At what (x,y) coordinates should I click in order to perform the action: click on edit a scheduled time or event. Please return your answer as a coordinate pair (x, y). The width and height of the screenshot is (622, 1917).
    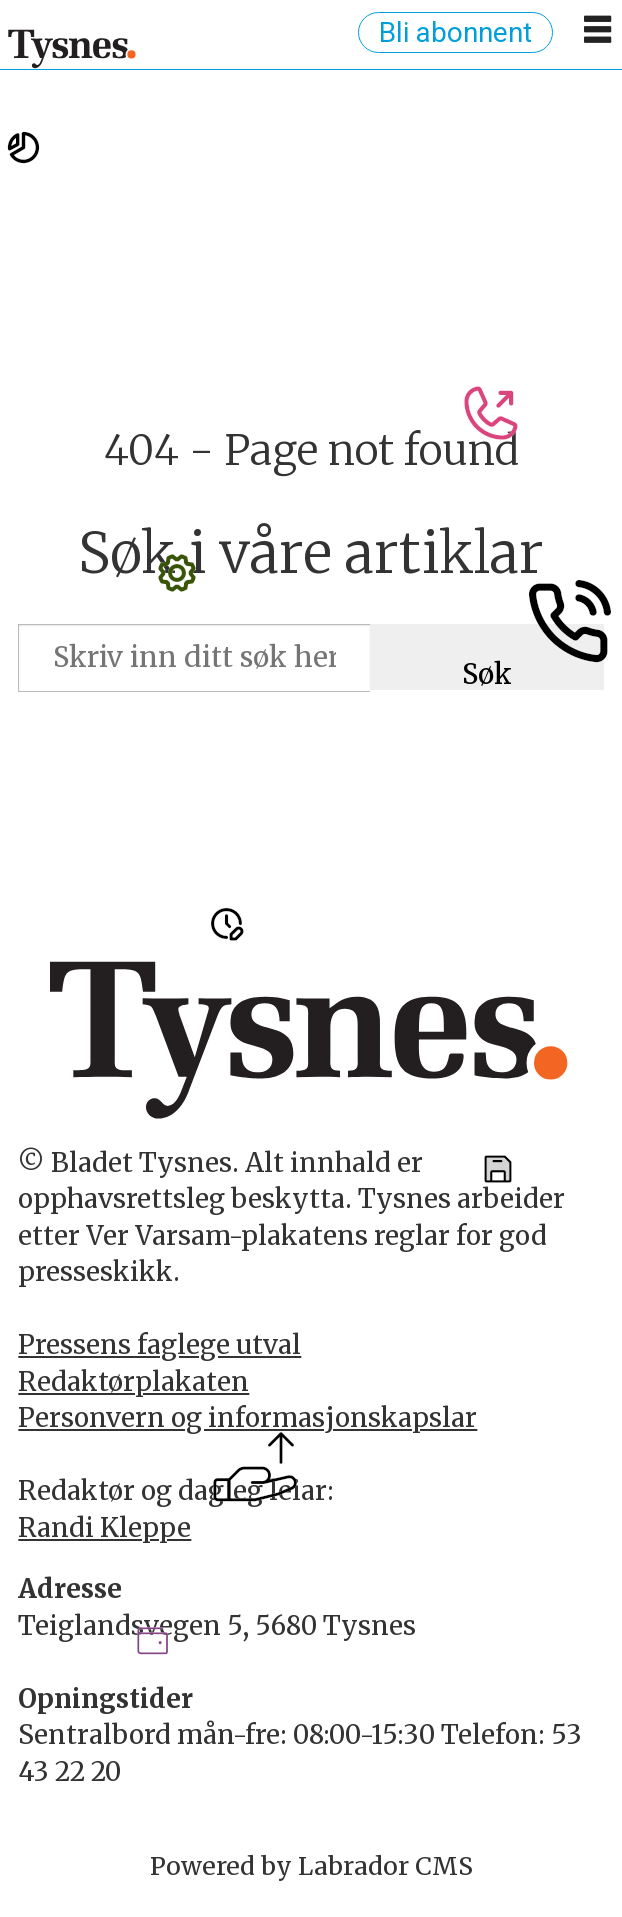
    Looking at the image, I should click on (226, 923).